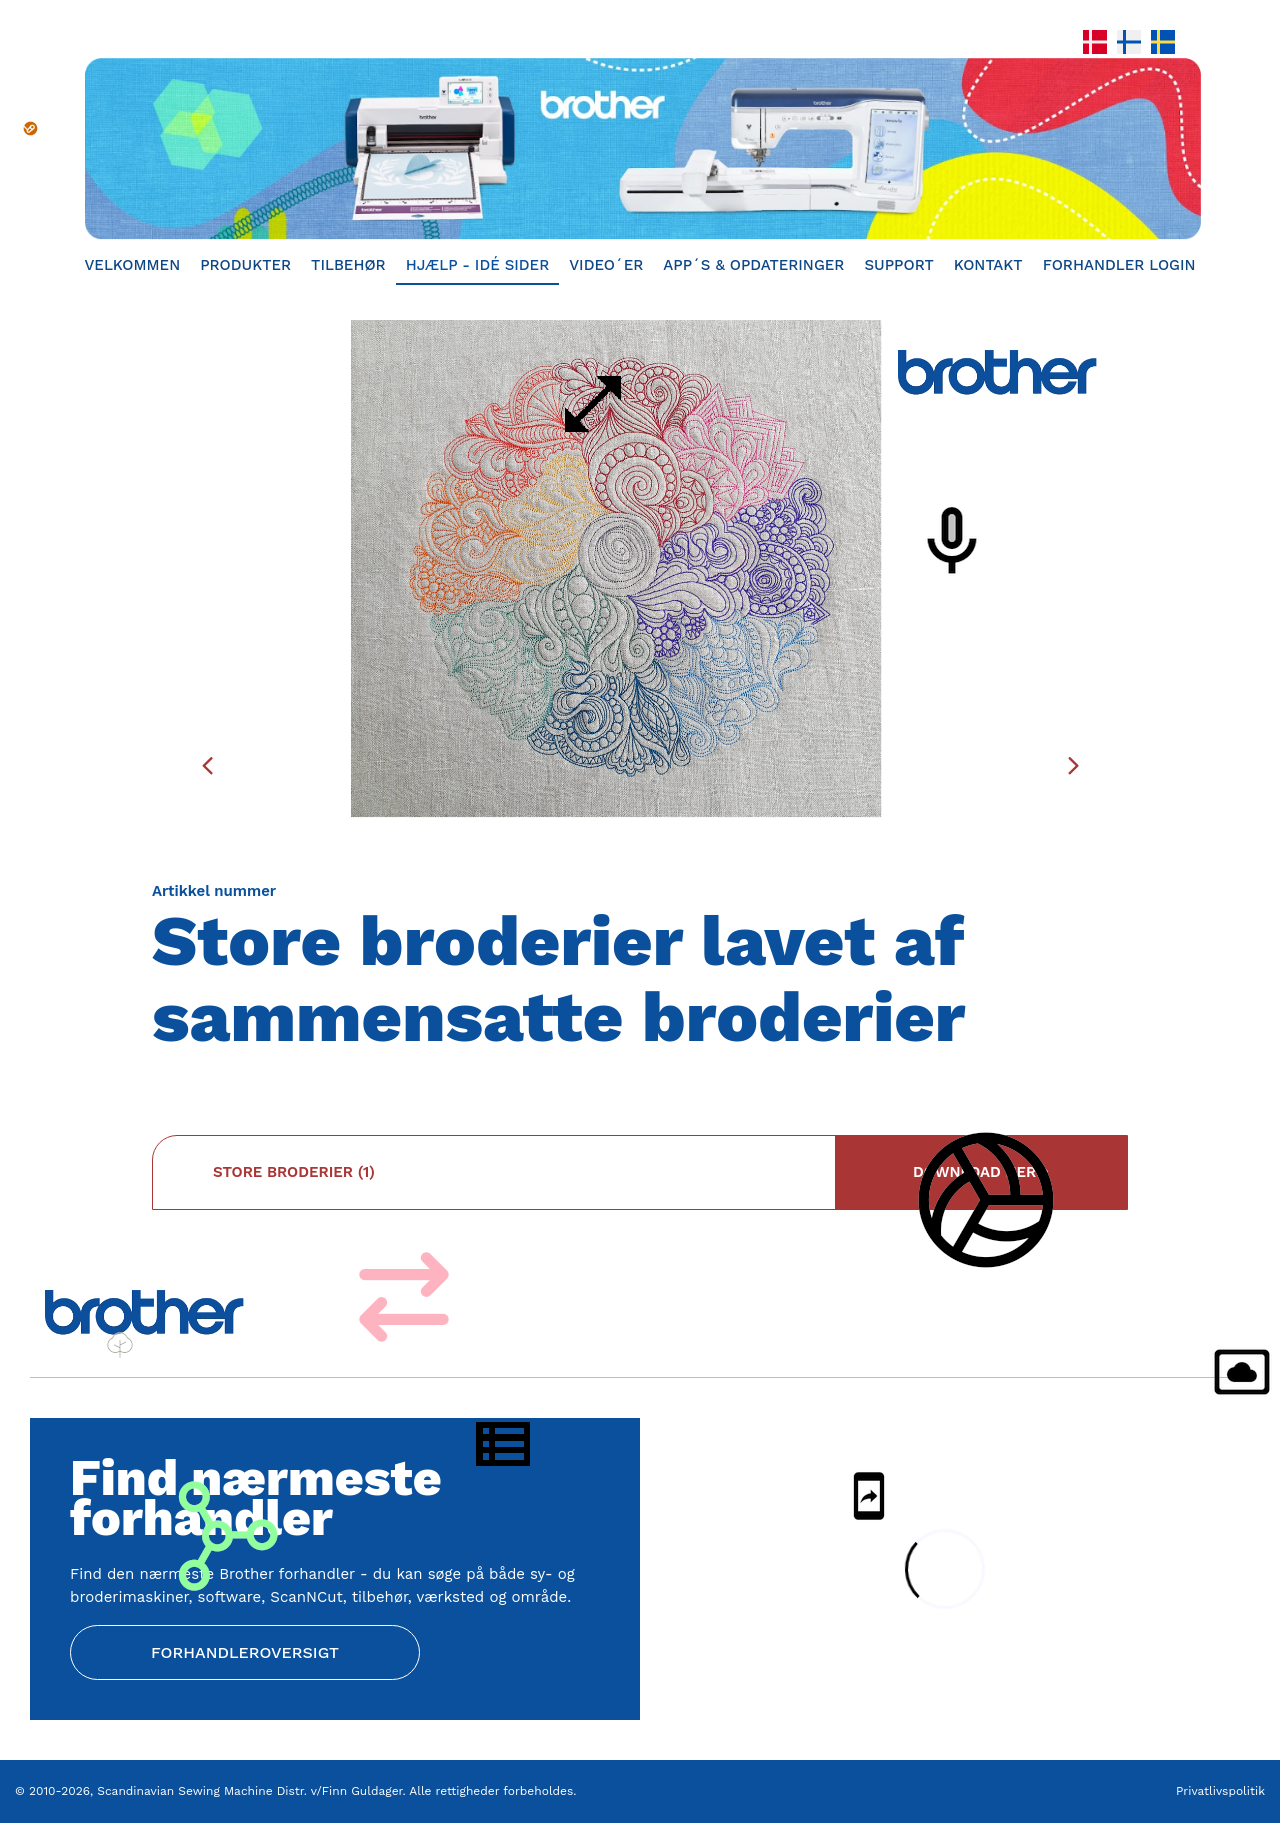  Describe the element at coordinates (1242, 1372) in the screenshot. I see `access daydream or screen saver settings` at that location.